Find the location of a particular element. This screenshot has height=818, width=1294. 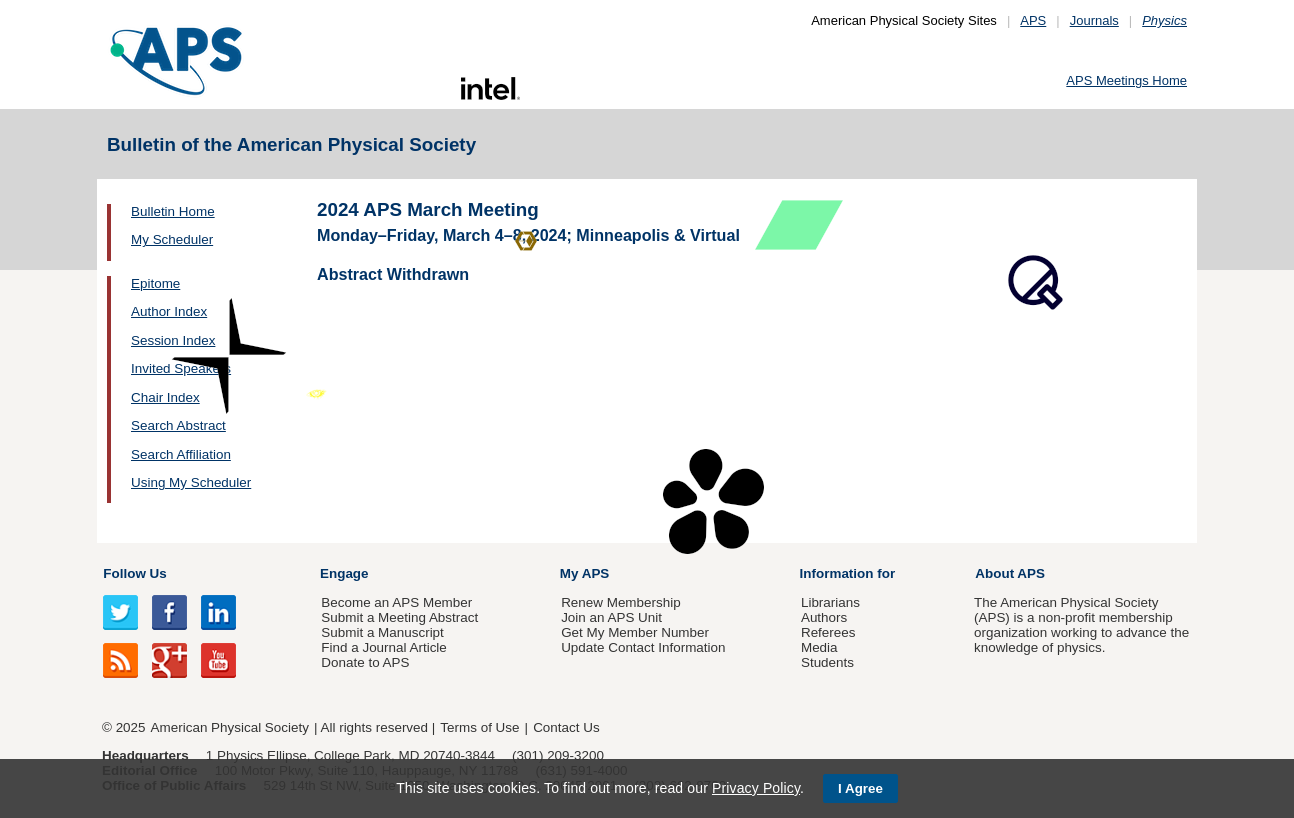

open ICQ messenger app is located at coordinates (713, 501).